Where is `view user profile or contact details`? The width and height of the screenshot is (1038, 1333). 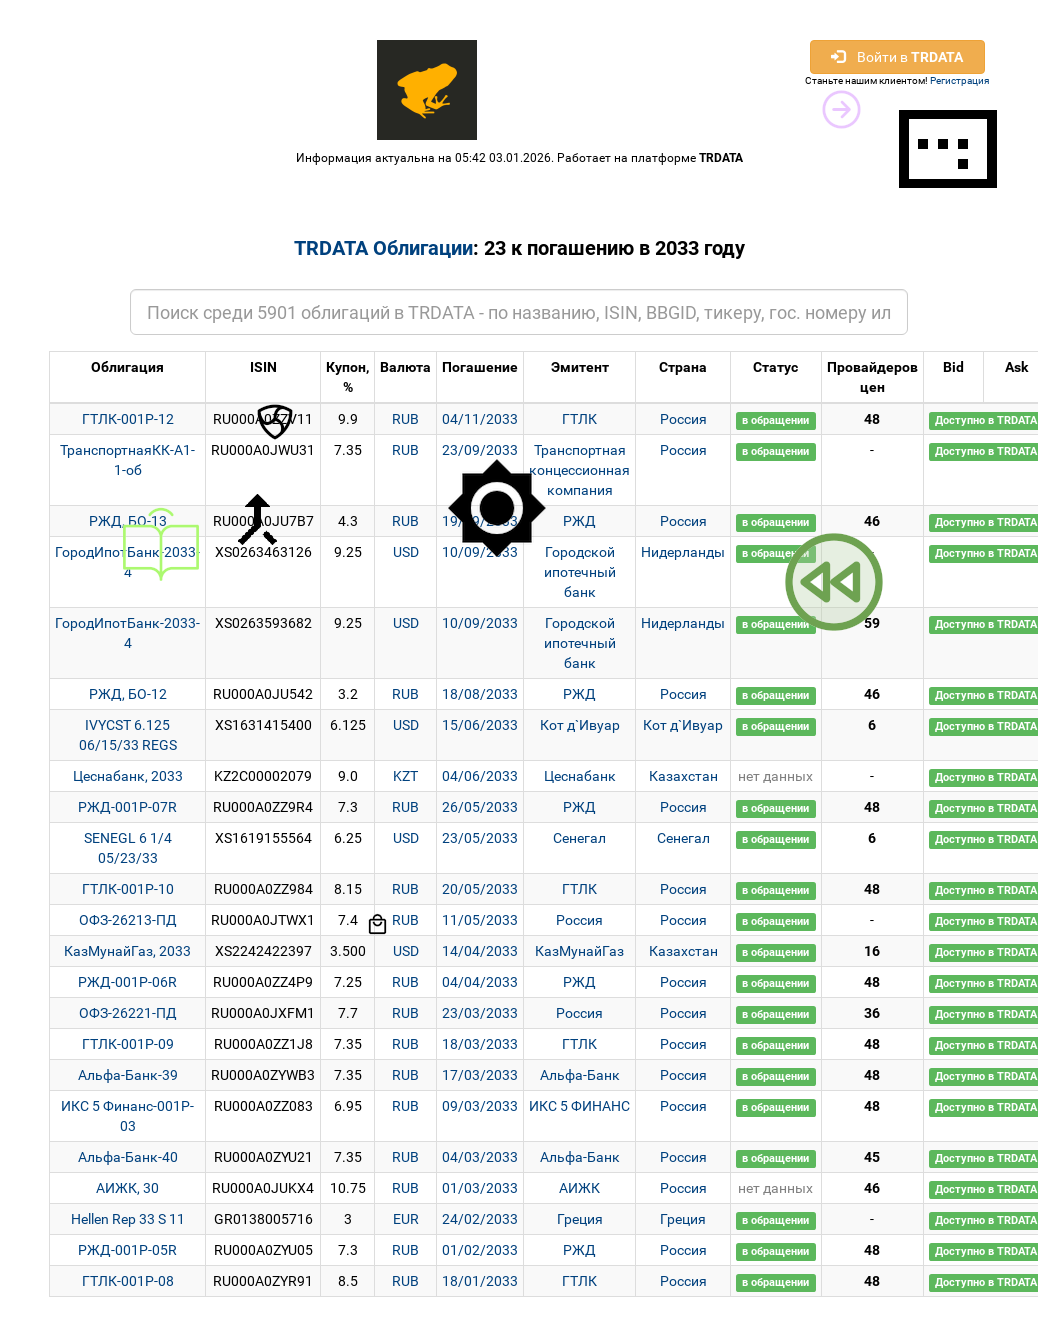 view user profile or contact details is located at coordinates (161, 543).